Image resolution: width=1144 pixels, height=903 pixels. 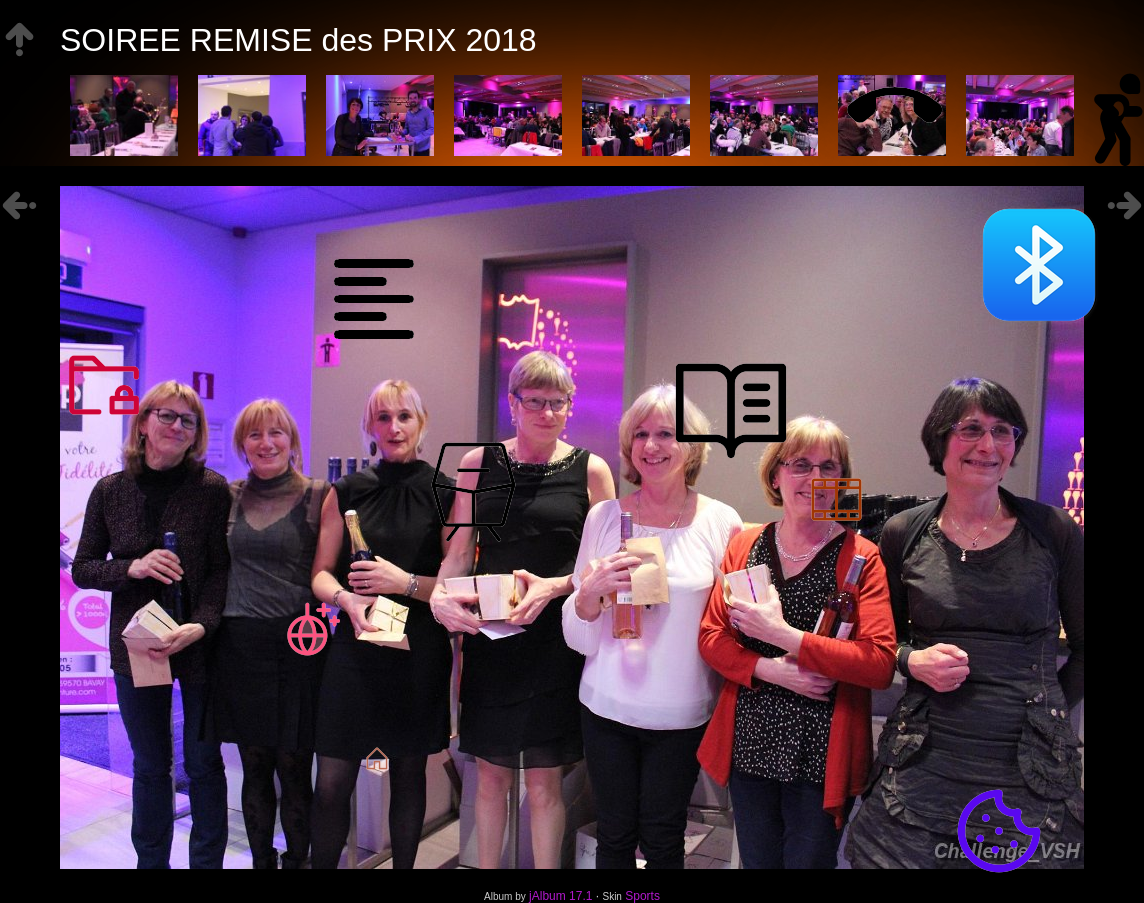 What do you see at coordinates (377, 759) in the screenshot?
I see `navigate to home screen` at bounding box center [377, 759].